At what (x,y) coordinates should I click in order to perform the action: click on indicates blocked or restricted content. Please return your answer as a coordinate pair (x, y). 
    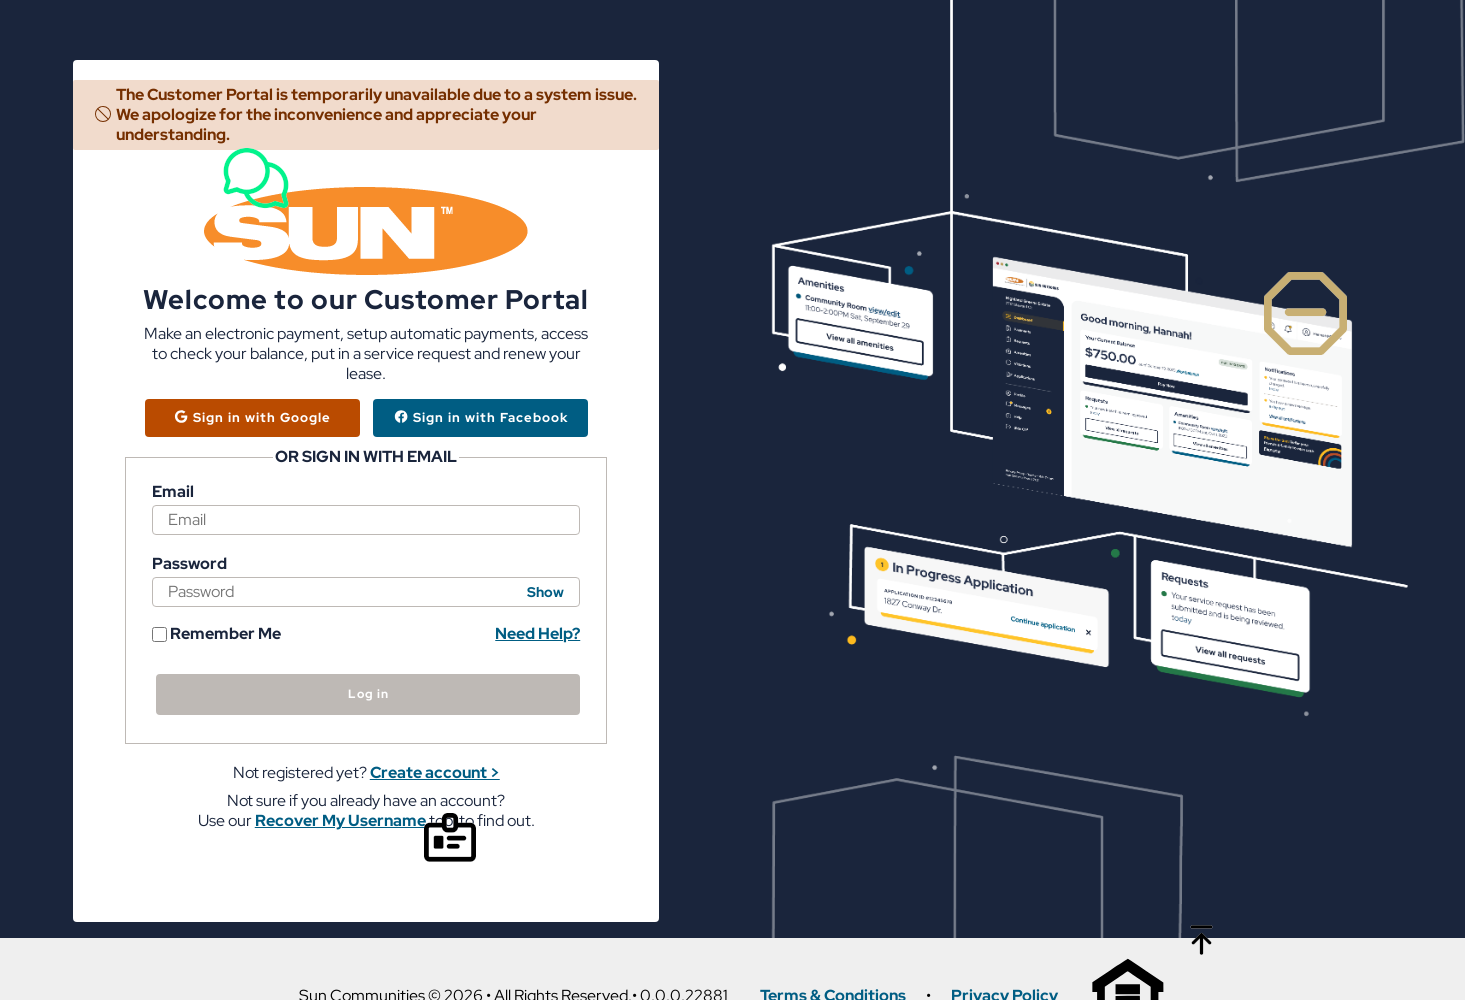
    Looking at the image, I should click on (1305, 313).